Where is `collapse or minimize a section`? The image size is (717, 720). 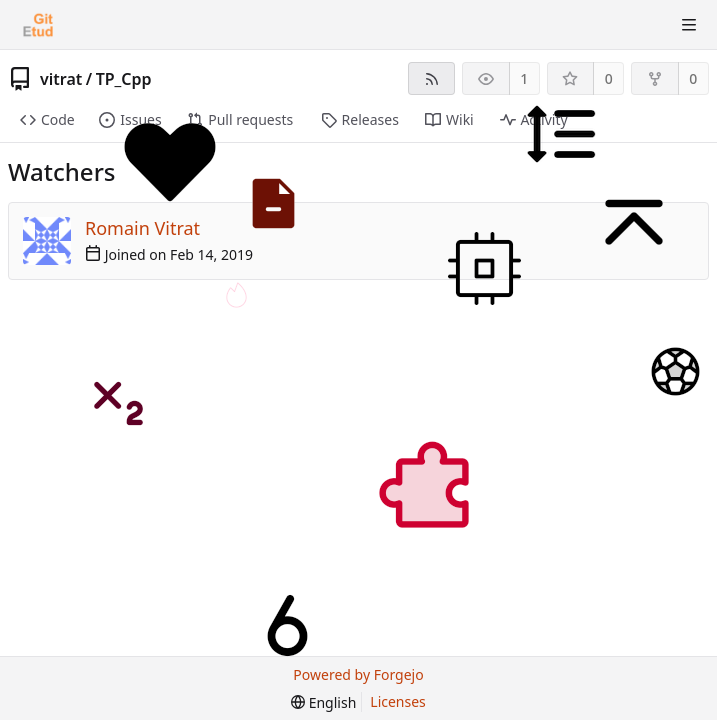
collapse or minimize a section is located at coordinates (634, 221).